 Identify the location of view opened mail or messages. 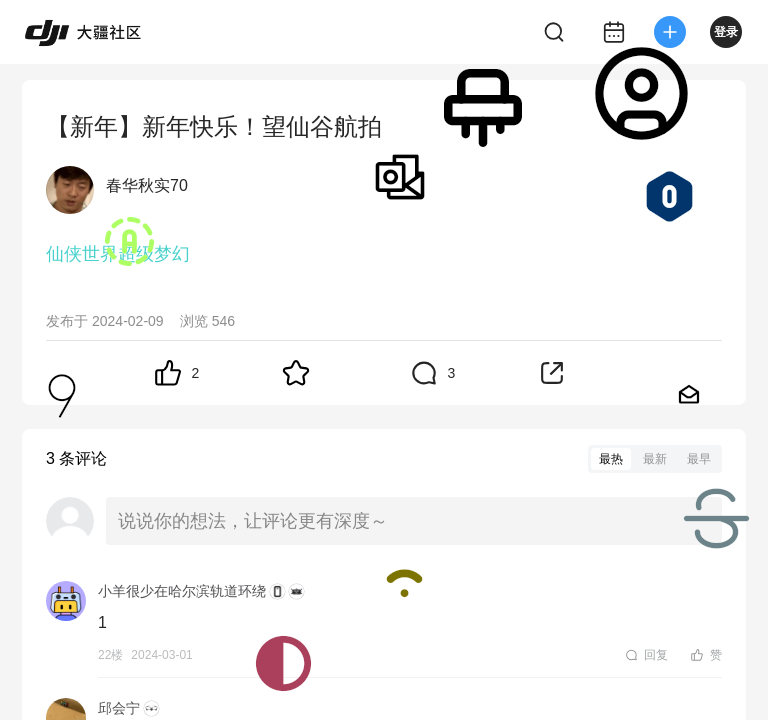
(689, 395).